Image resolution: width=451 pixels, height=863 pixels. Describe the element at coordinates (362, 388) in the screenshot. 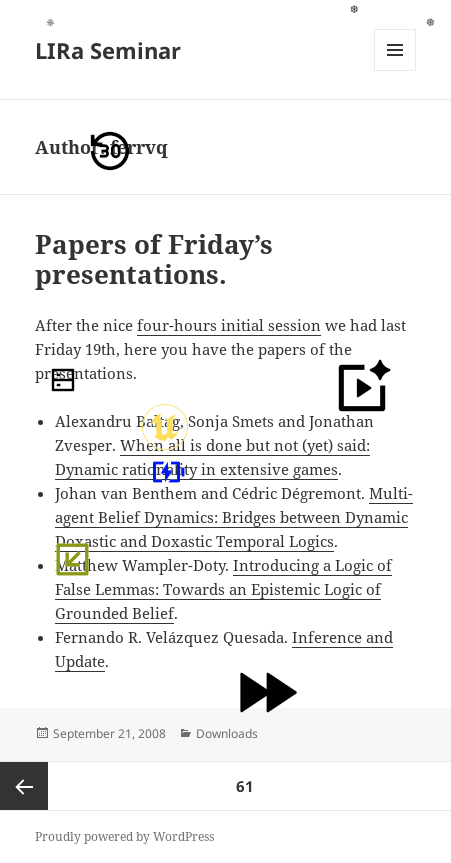

I see `access AI-powered video tools` at that location.